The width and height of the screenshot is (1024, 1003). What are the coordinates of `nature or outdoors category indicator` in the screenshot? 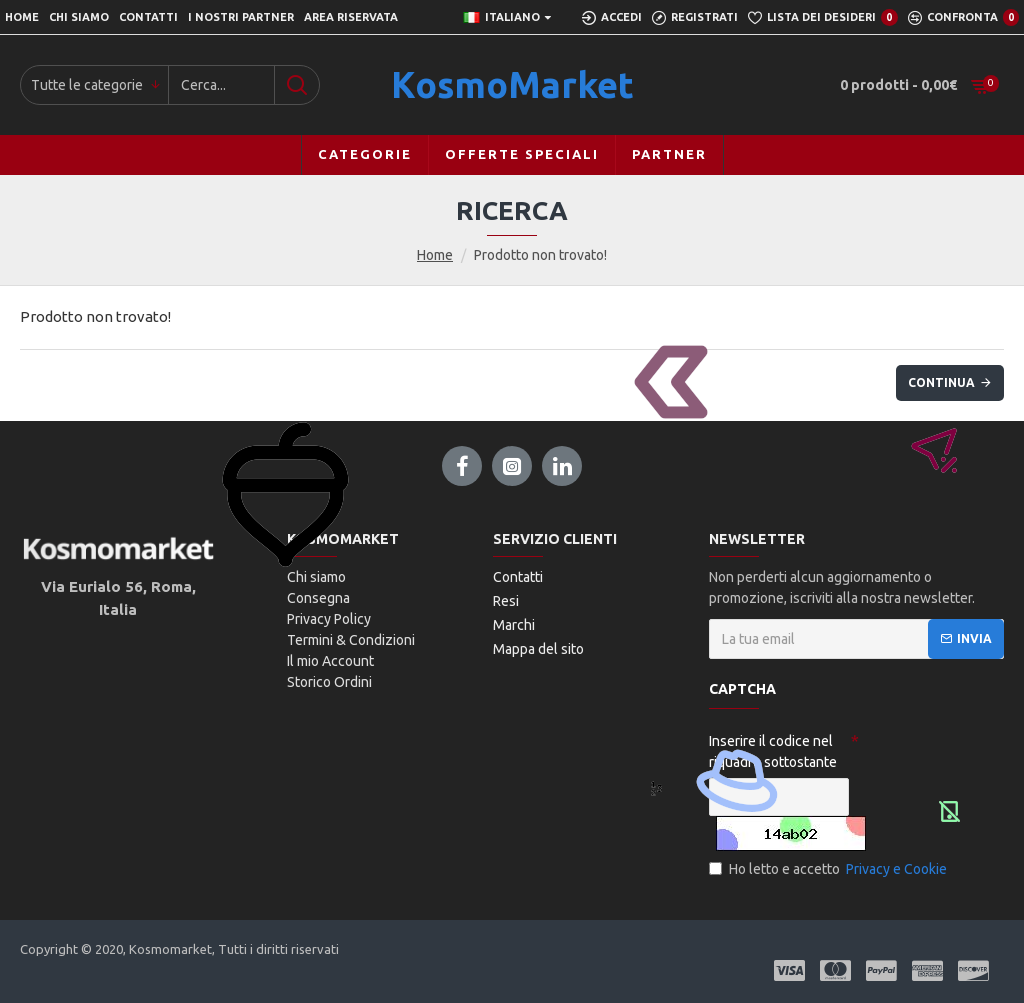 It's located at (285, 494).